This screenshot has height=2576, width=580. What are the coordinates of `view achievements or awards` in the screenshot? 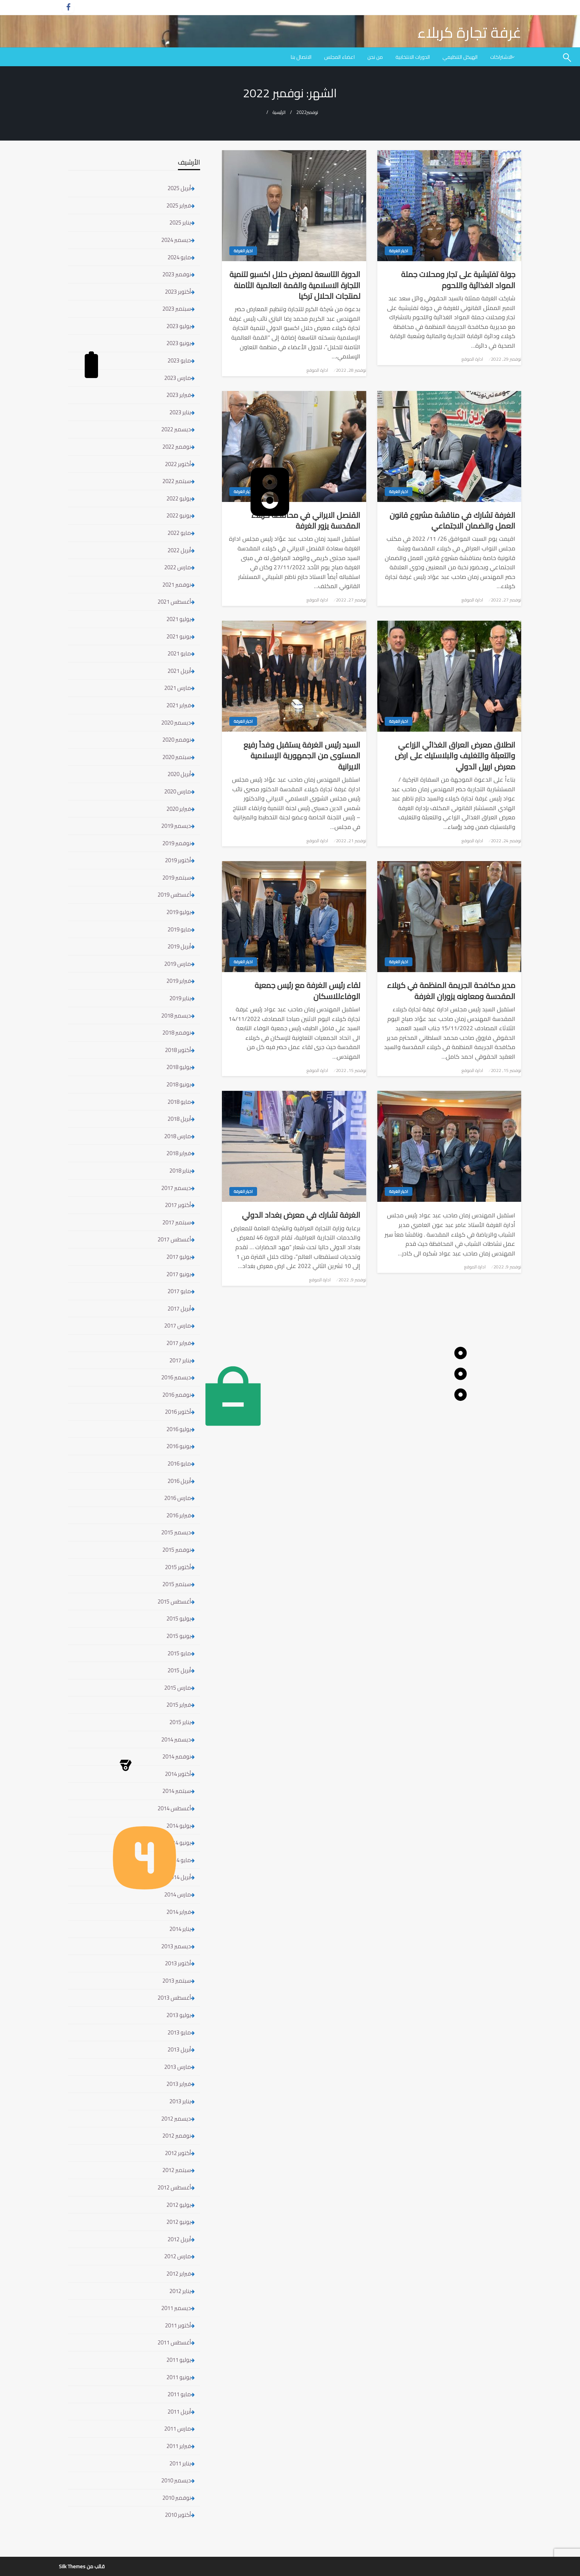 It's located at (125, 1765).